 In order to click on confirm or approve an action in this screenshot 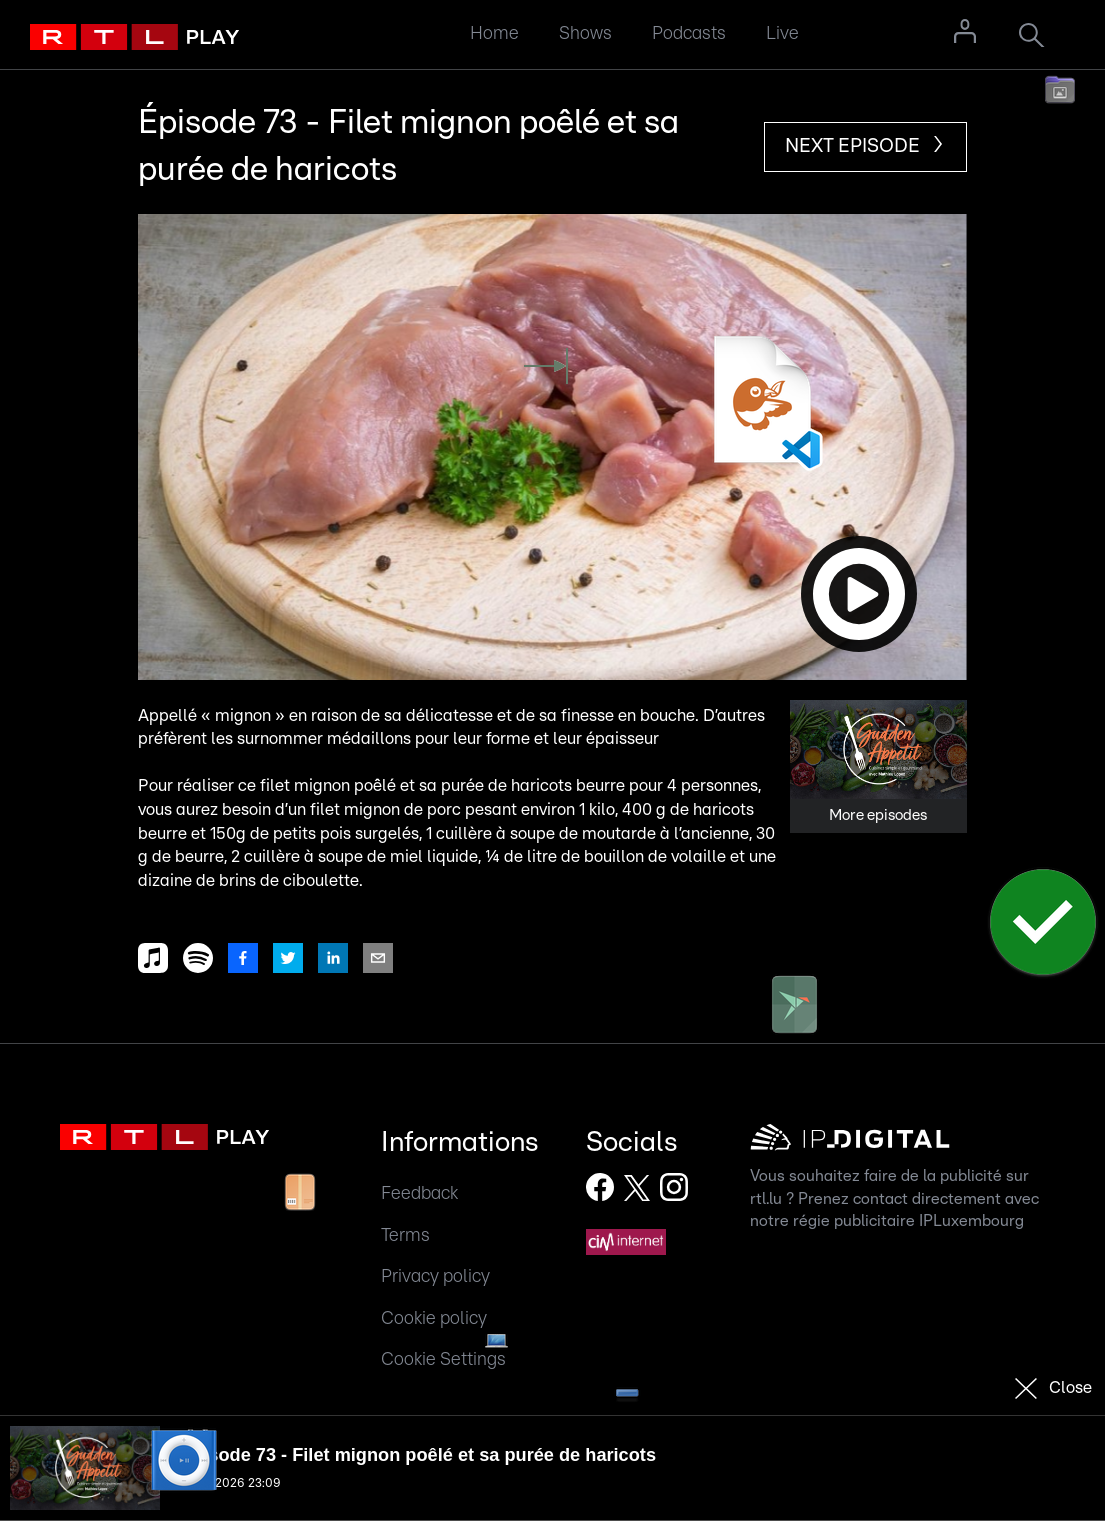, I will do `click(1043, 922)`.